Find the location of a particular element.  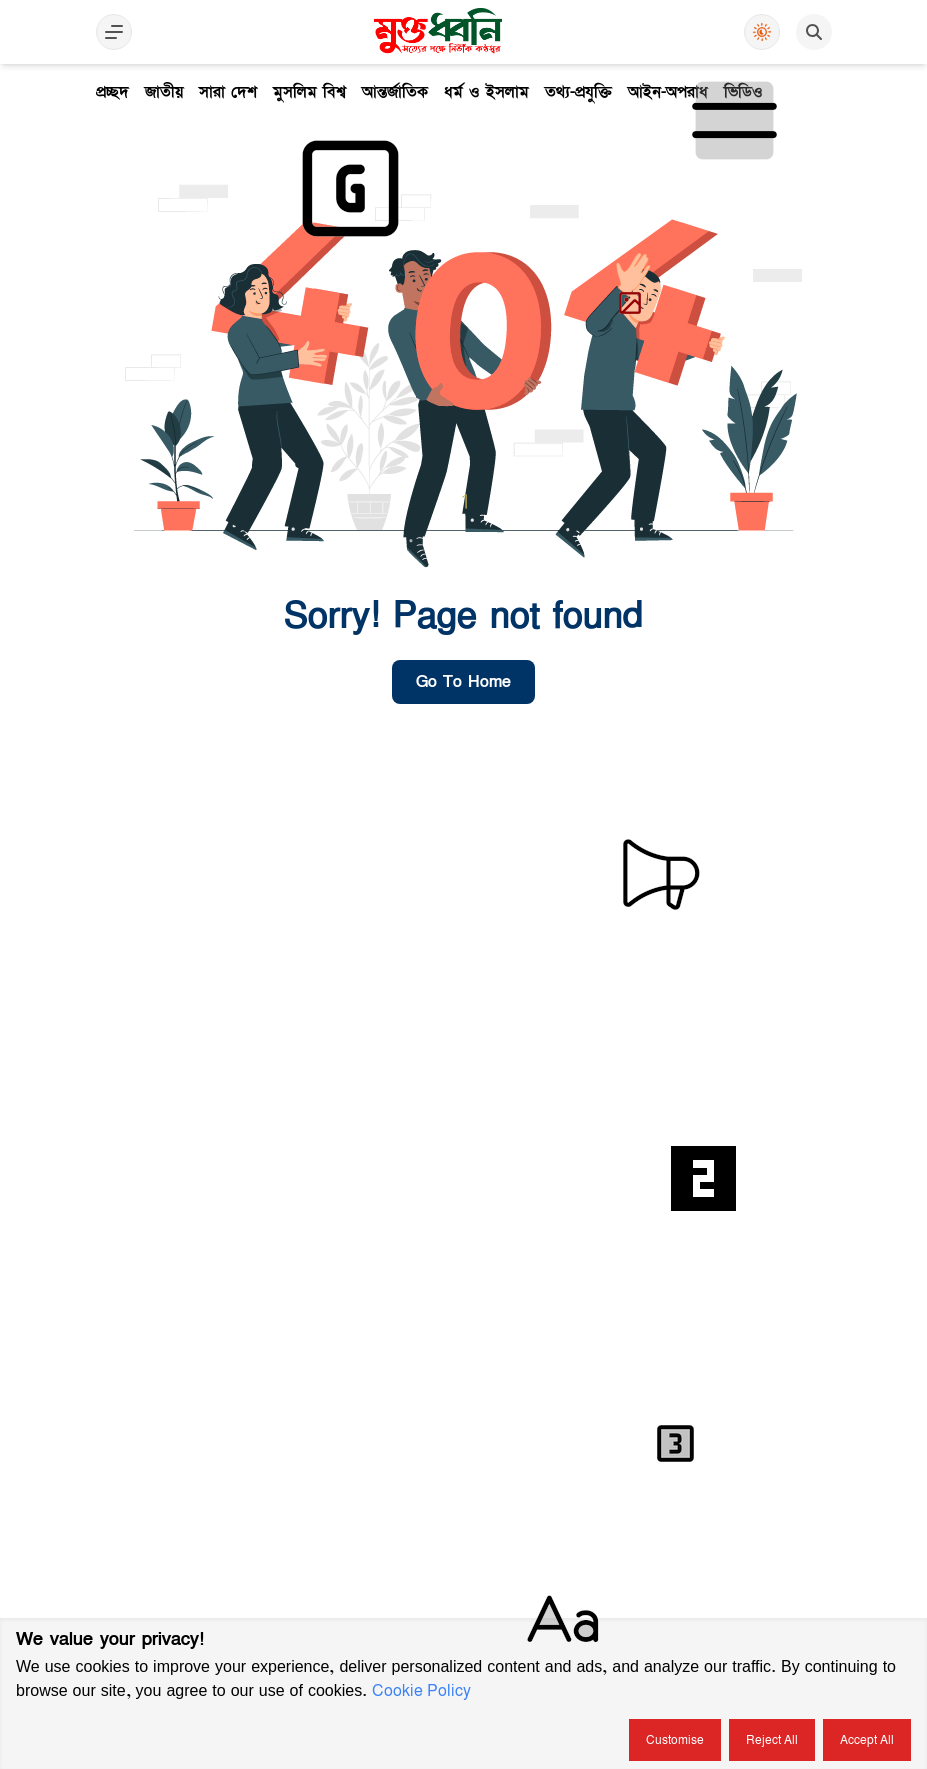

indicates equality or comparison function is located at coordinates (734, 120).